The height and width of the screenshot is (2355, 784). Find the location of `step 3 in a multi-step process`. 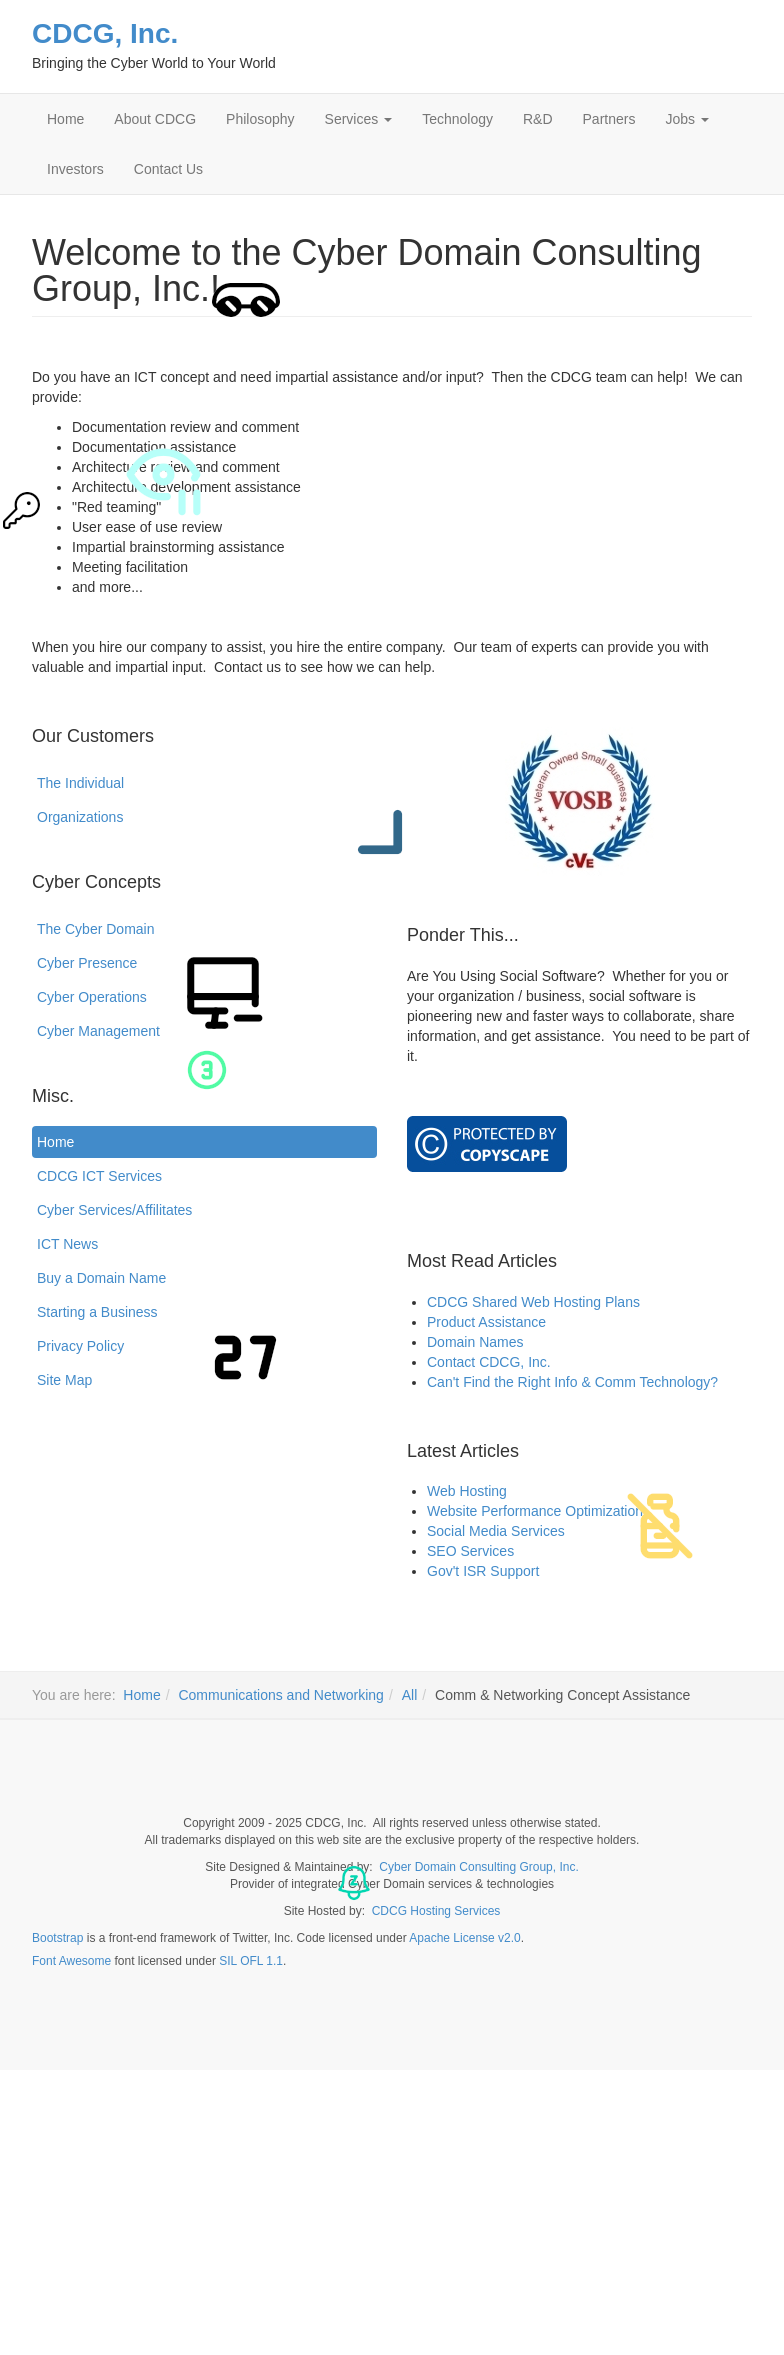

step 3 in a multi-step process is located at coordinates (207, 1070).